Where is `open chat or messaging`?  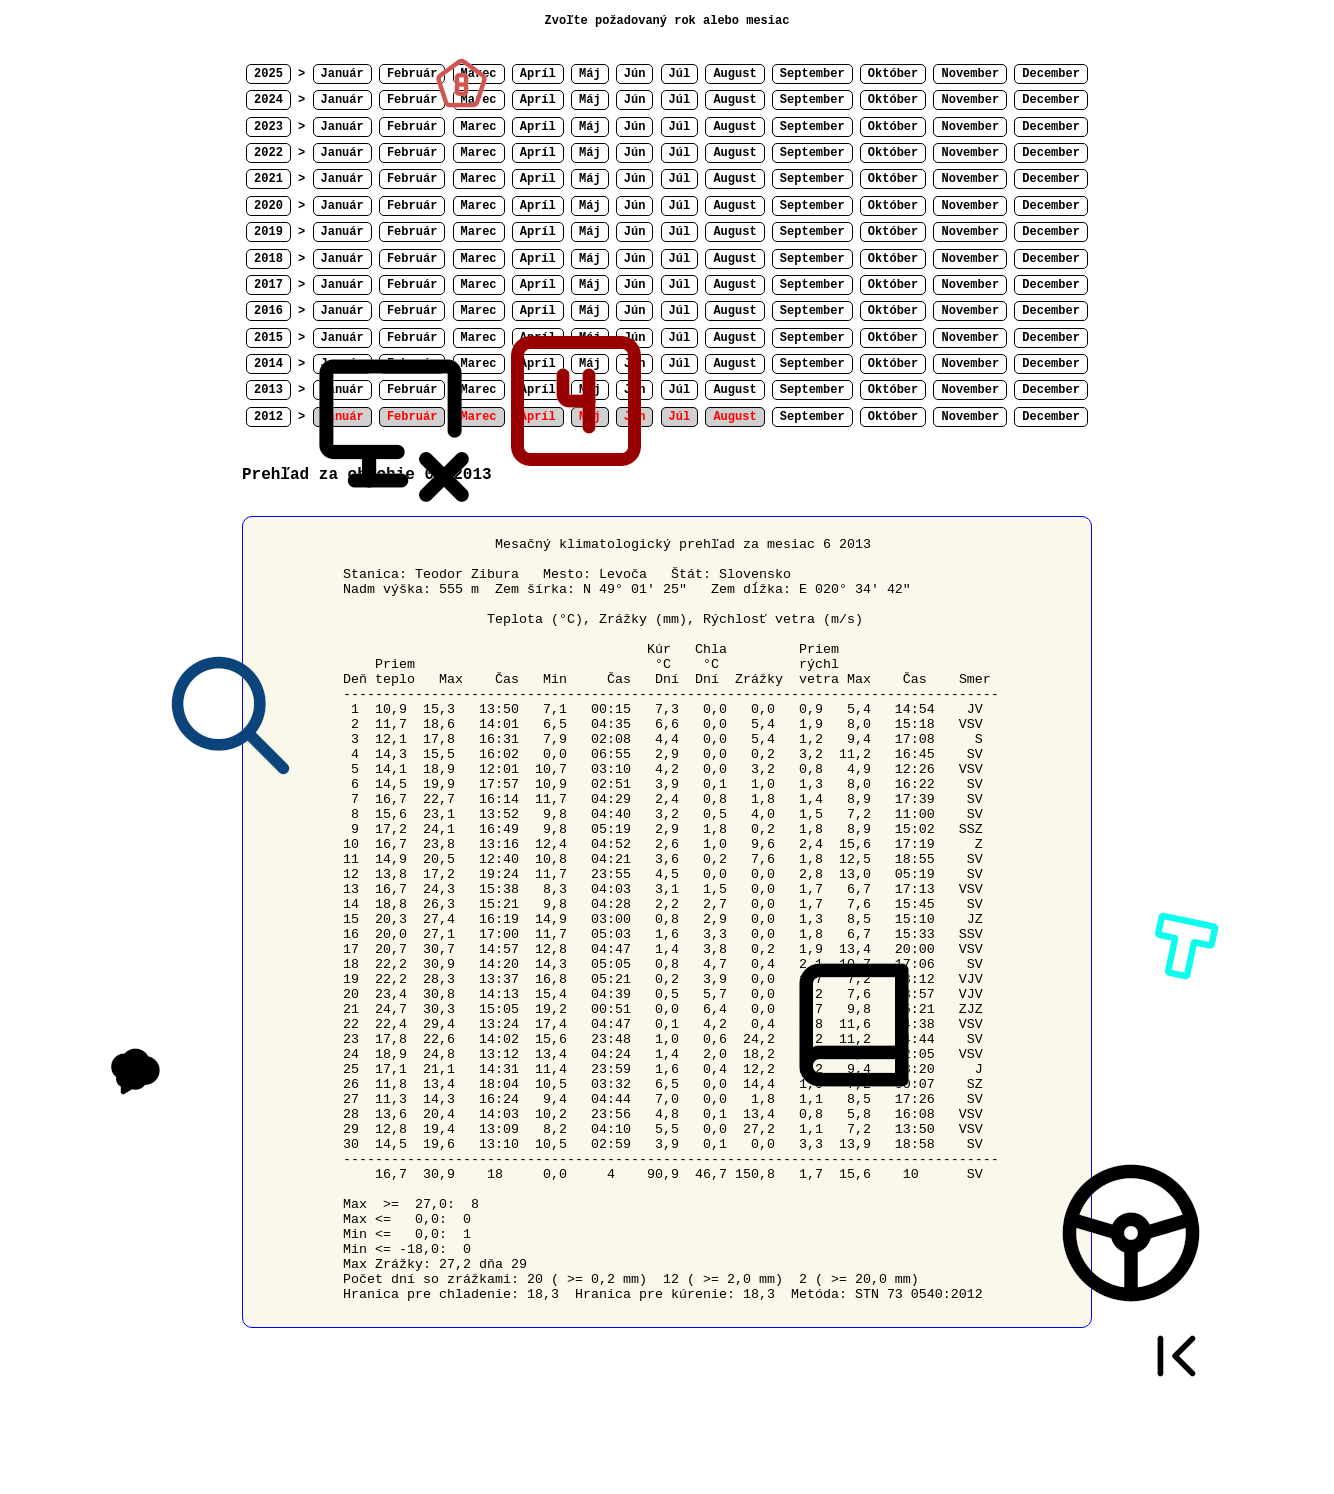
open chat or messaging is located at coordinates (134, 1071).